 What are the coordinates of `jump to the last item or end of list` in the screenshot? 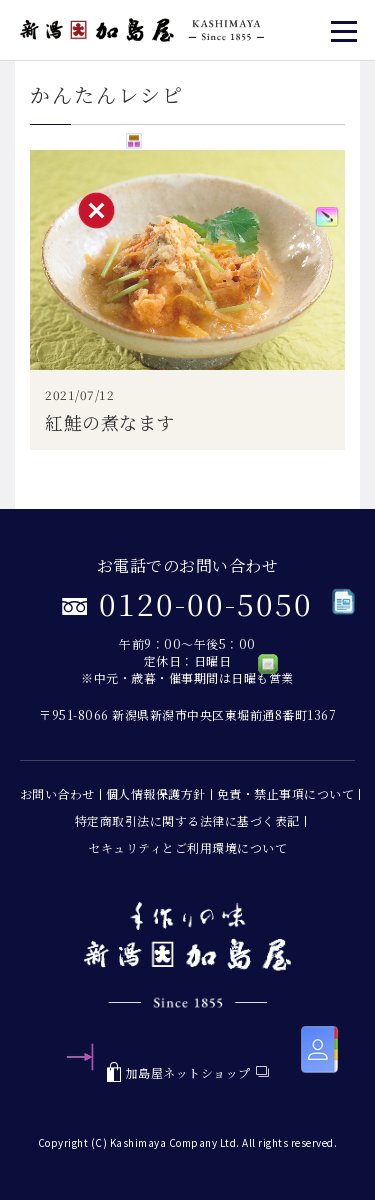 It's located at (80, 1057).